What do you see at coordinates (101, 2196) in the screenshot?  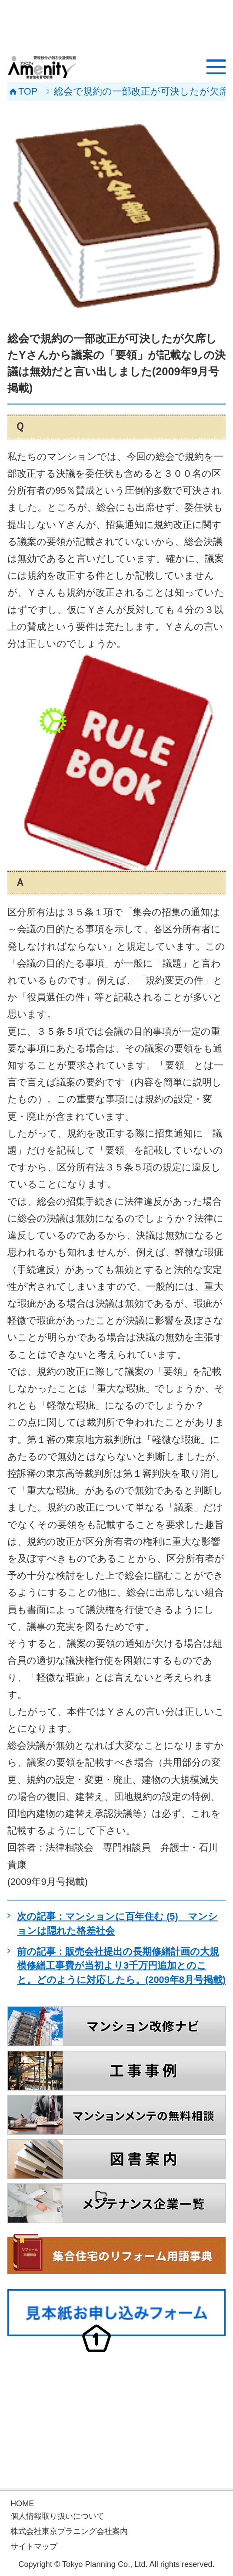 I see `access folder settings` at bounding box center [101, 2196].